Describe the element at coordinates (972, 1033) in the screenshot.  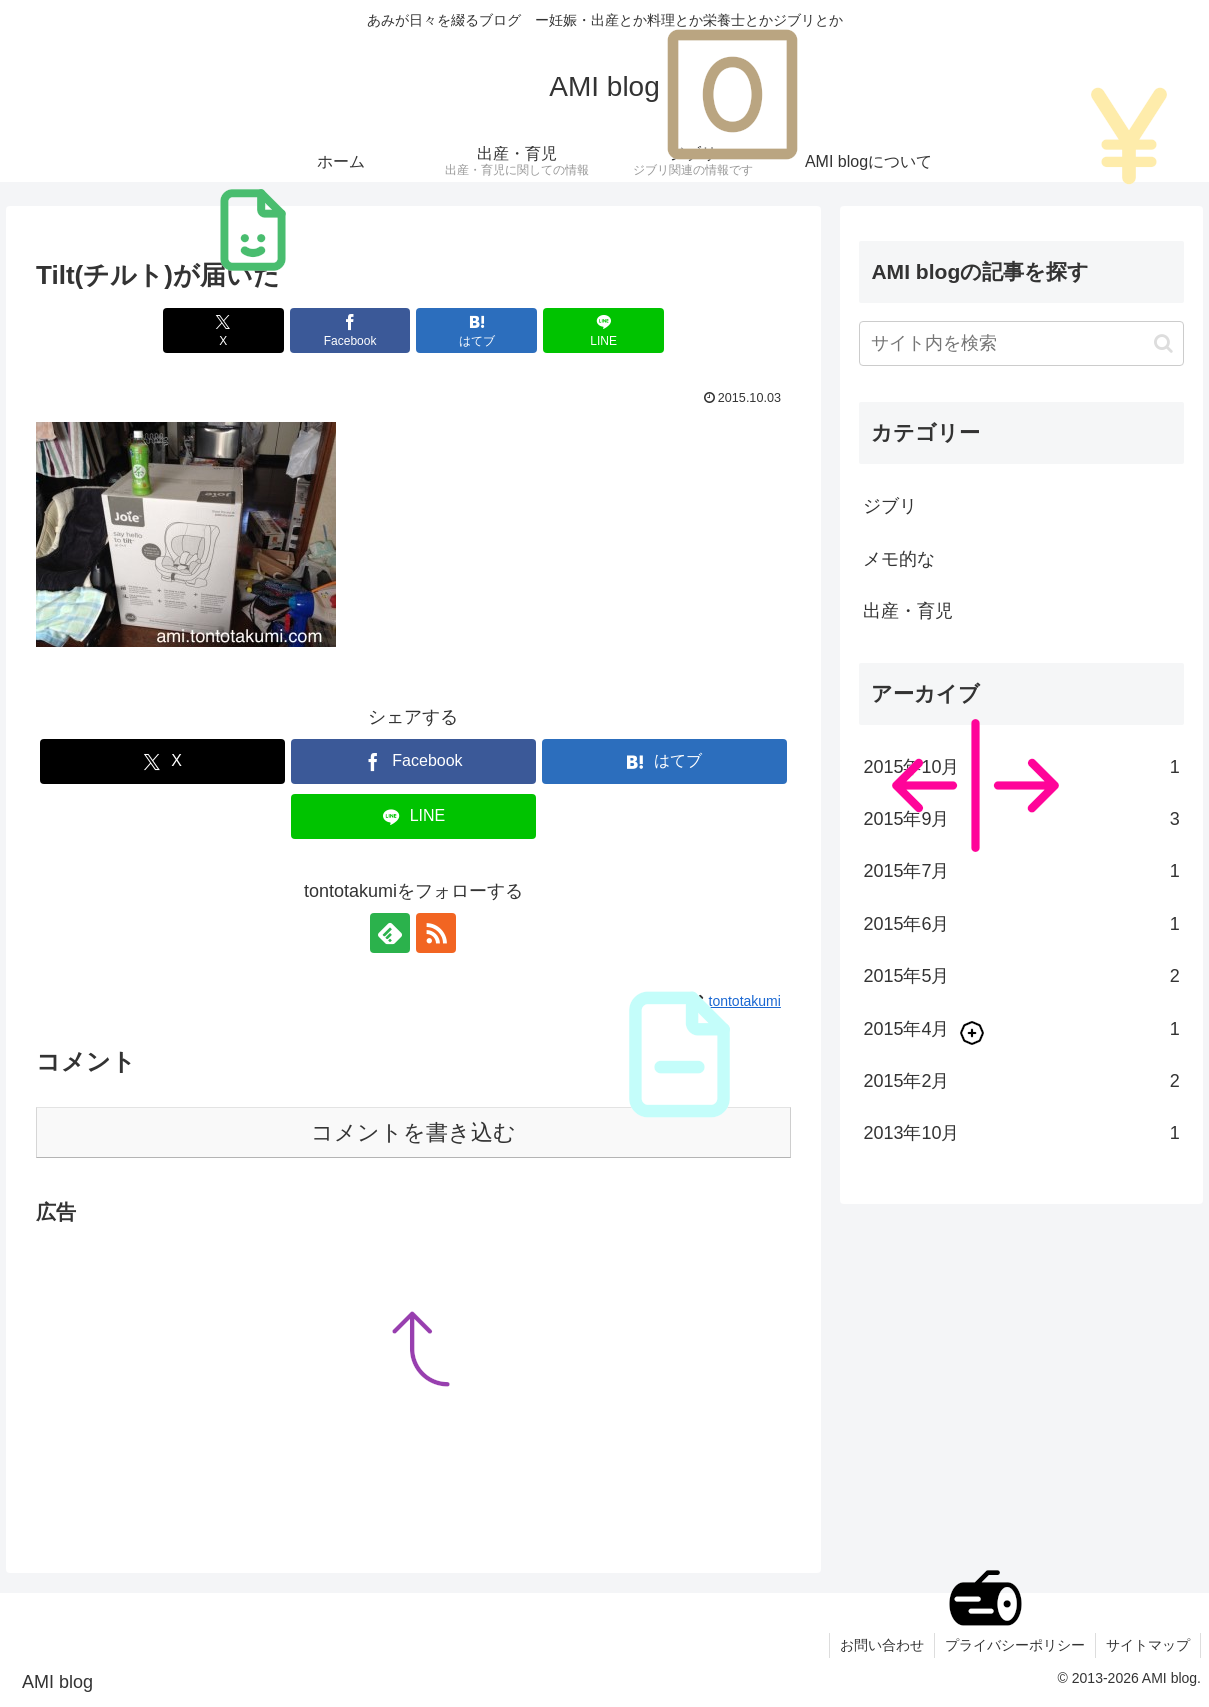
I see `add a new item or element` at that location.